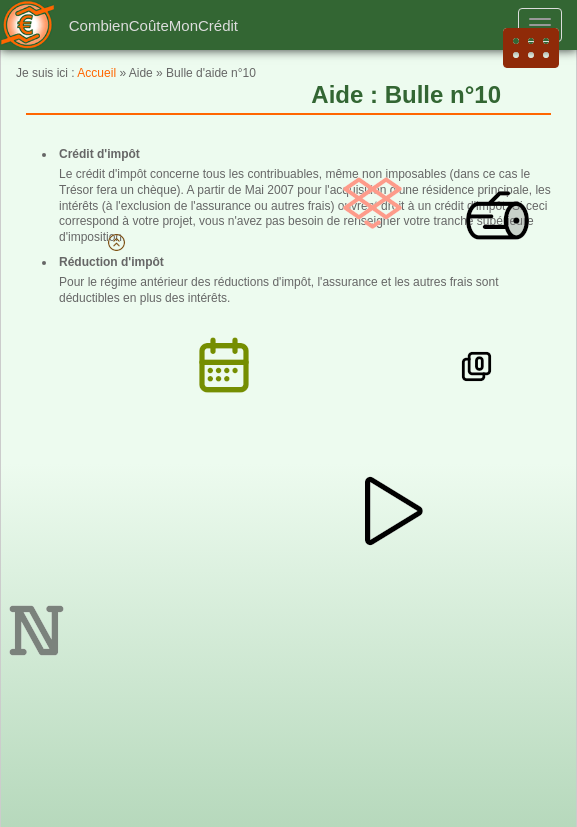 This screenshot has height=827, width=577. Describe the element at coordinates (497, 218) in the screenshot. I see `view activity log or history` at that location.